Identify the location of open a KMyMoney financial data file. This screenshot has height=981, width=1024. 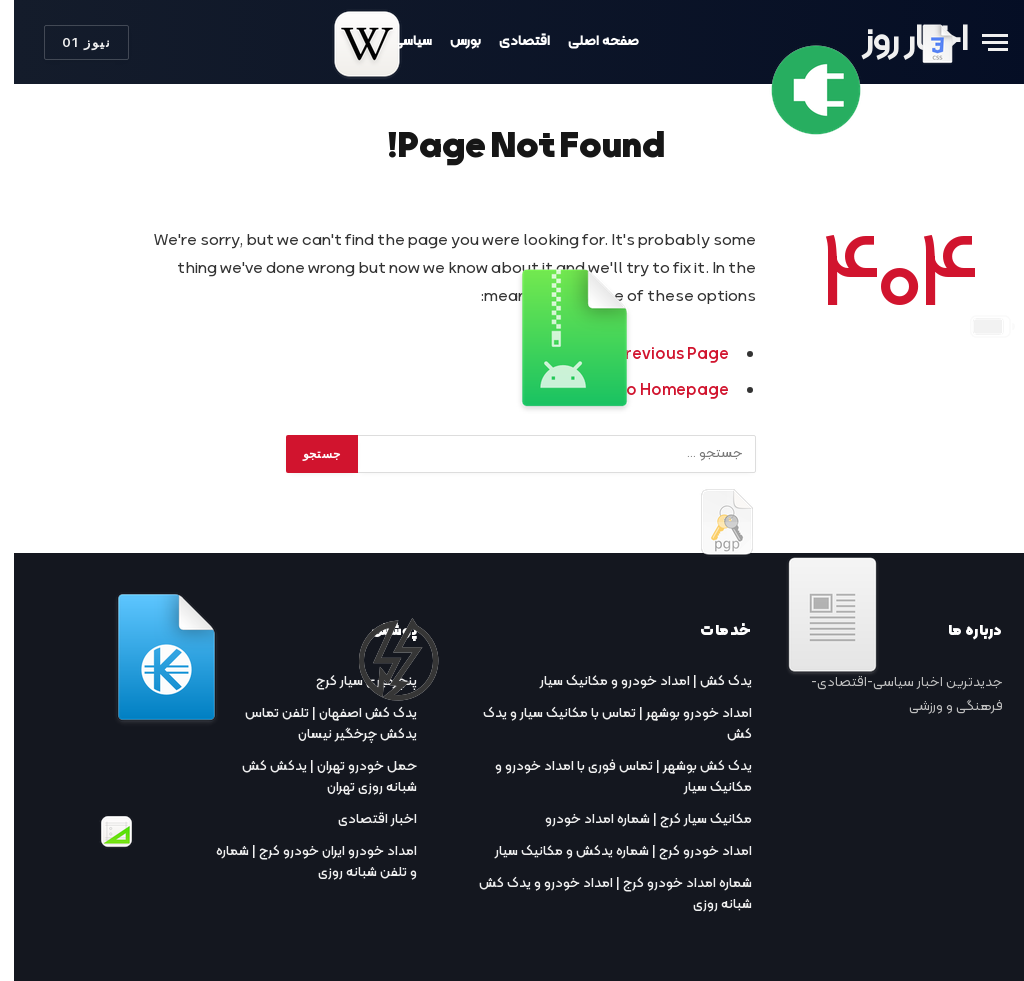
(166, 659).